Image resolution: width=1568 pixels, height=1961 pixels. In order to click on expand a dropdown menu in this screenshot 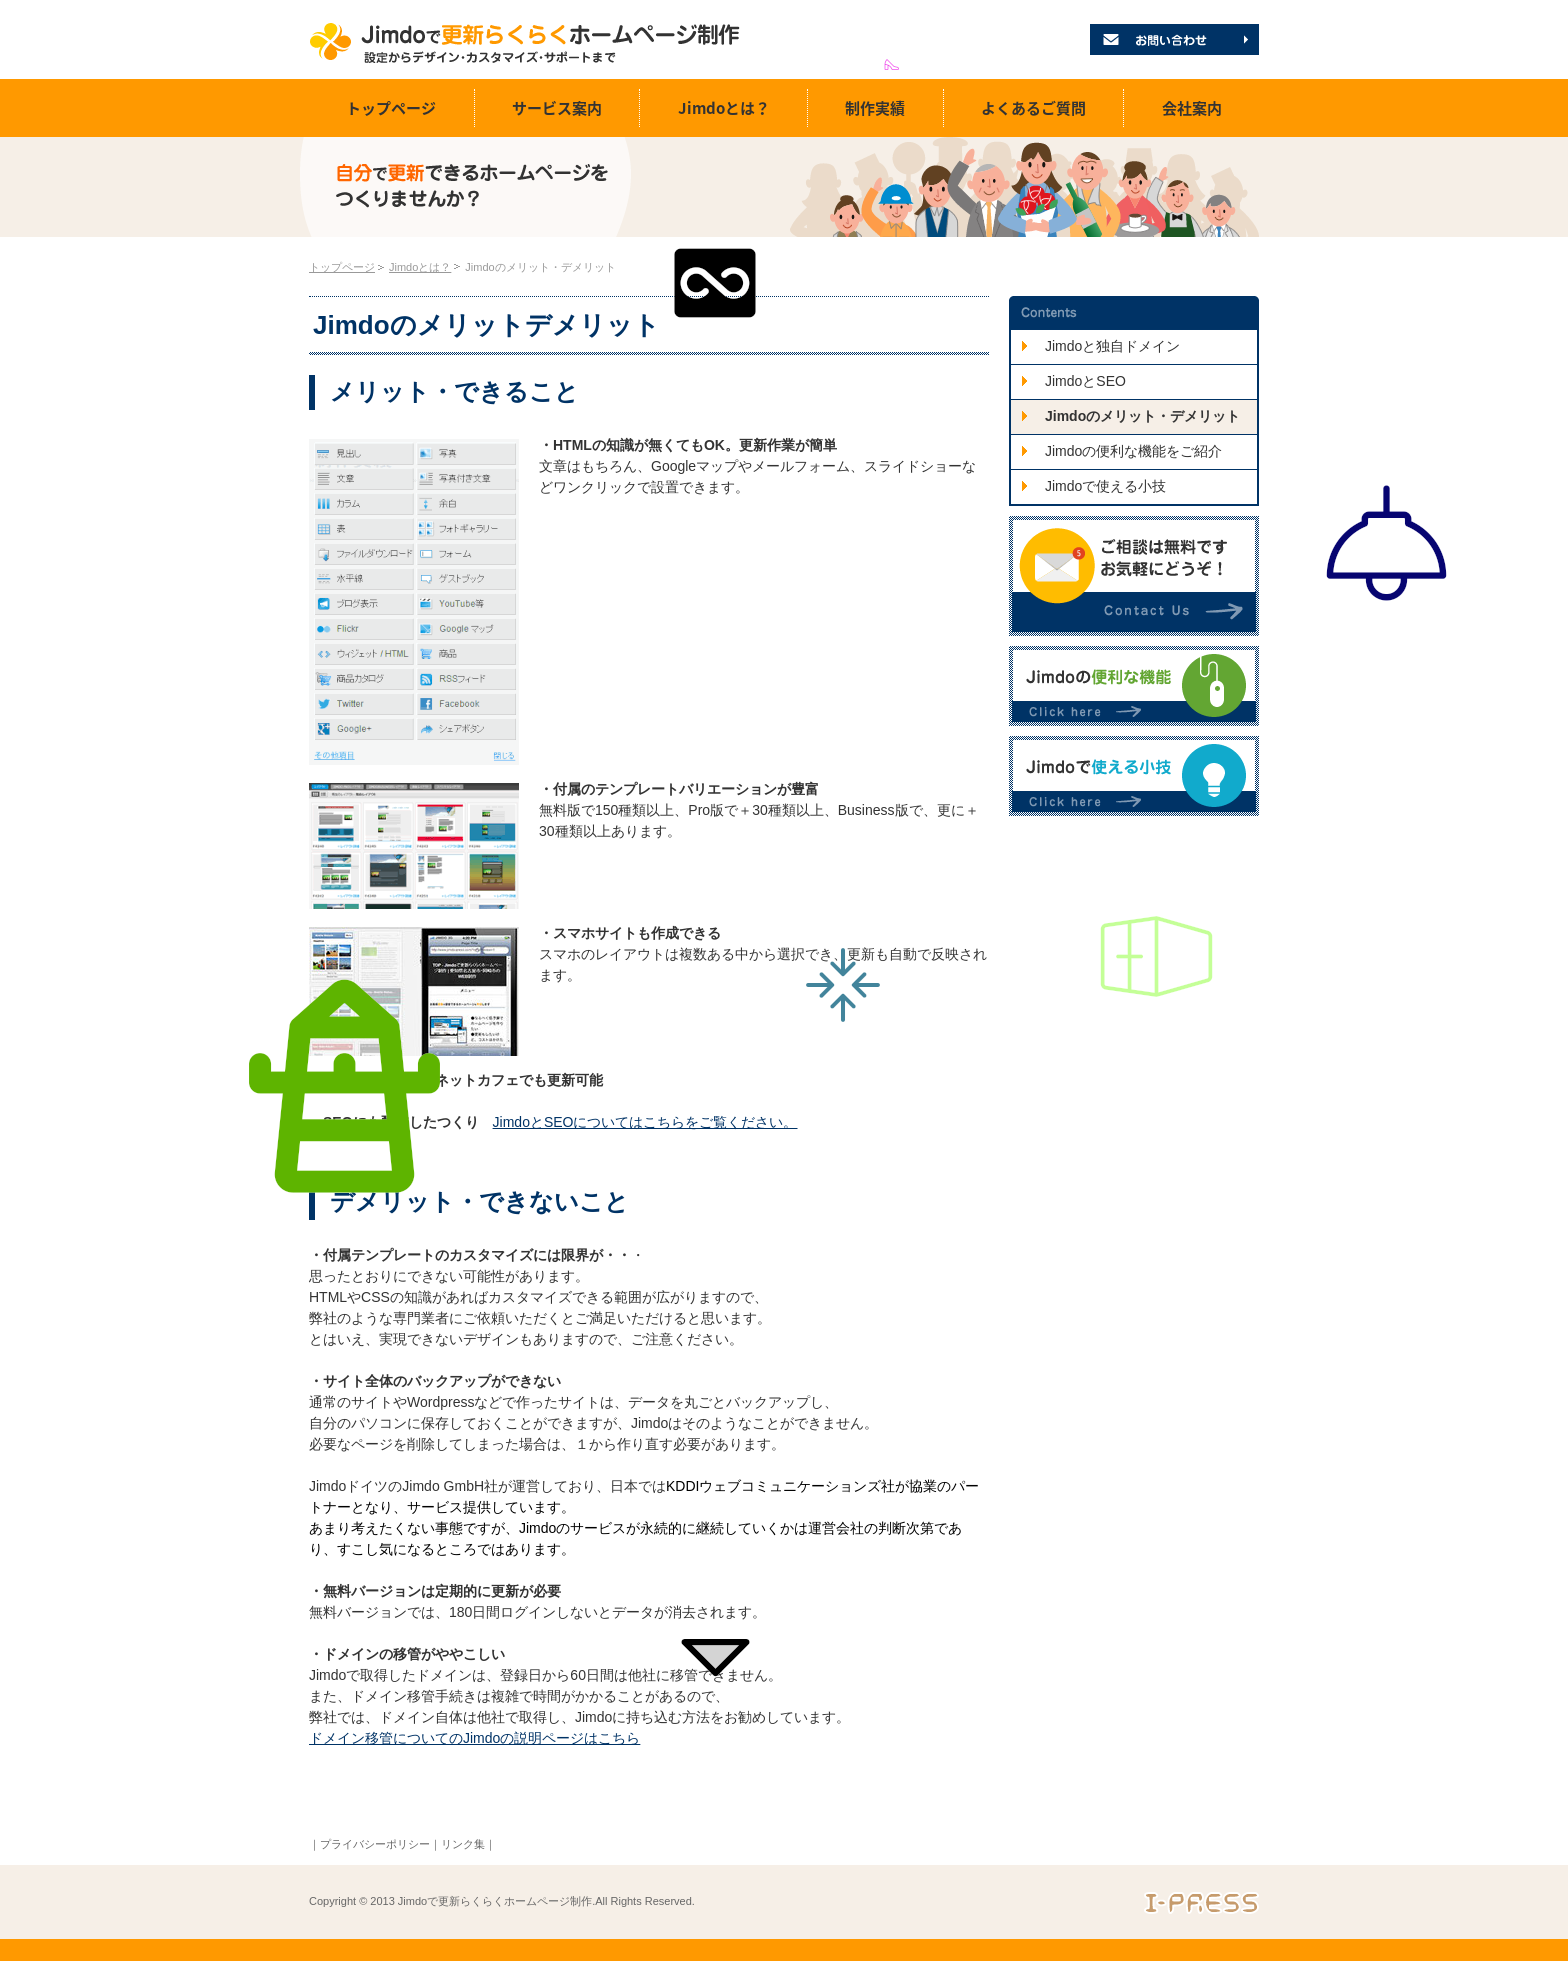, I will do `click(715, 1654)`.